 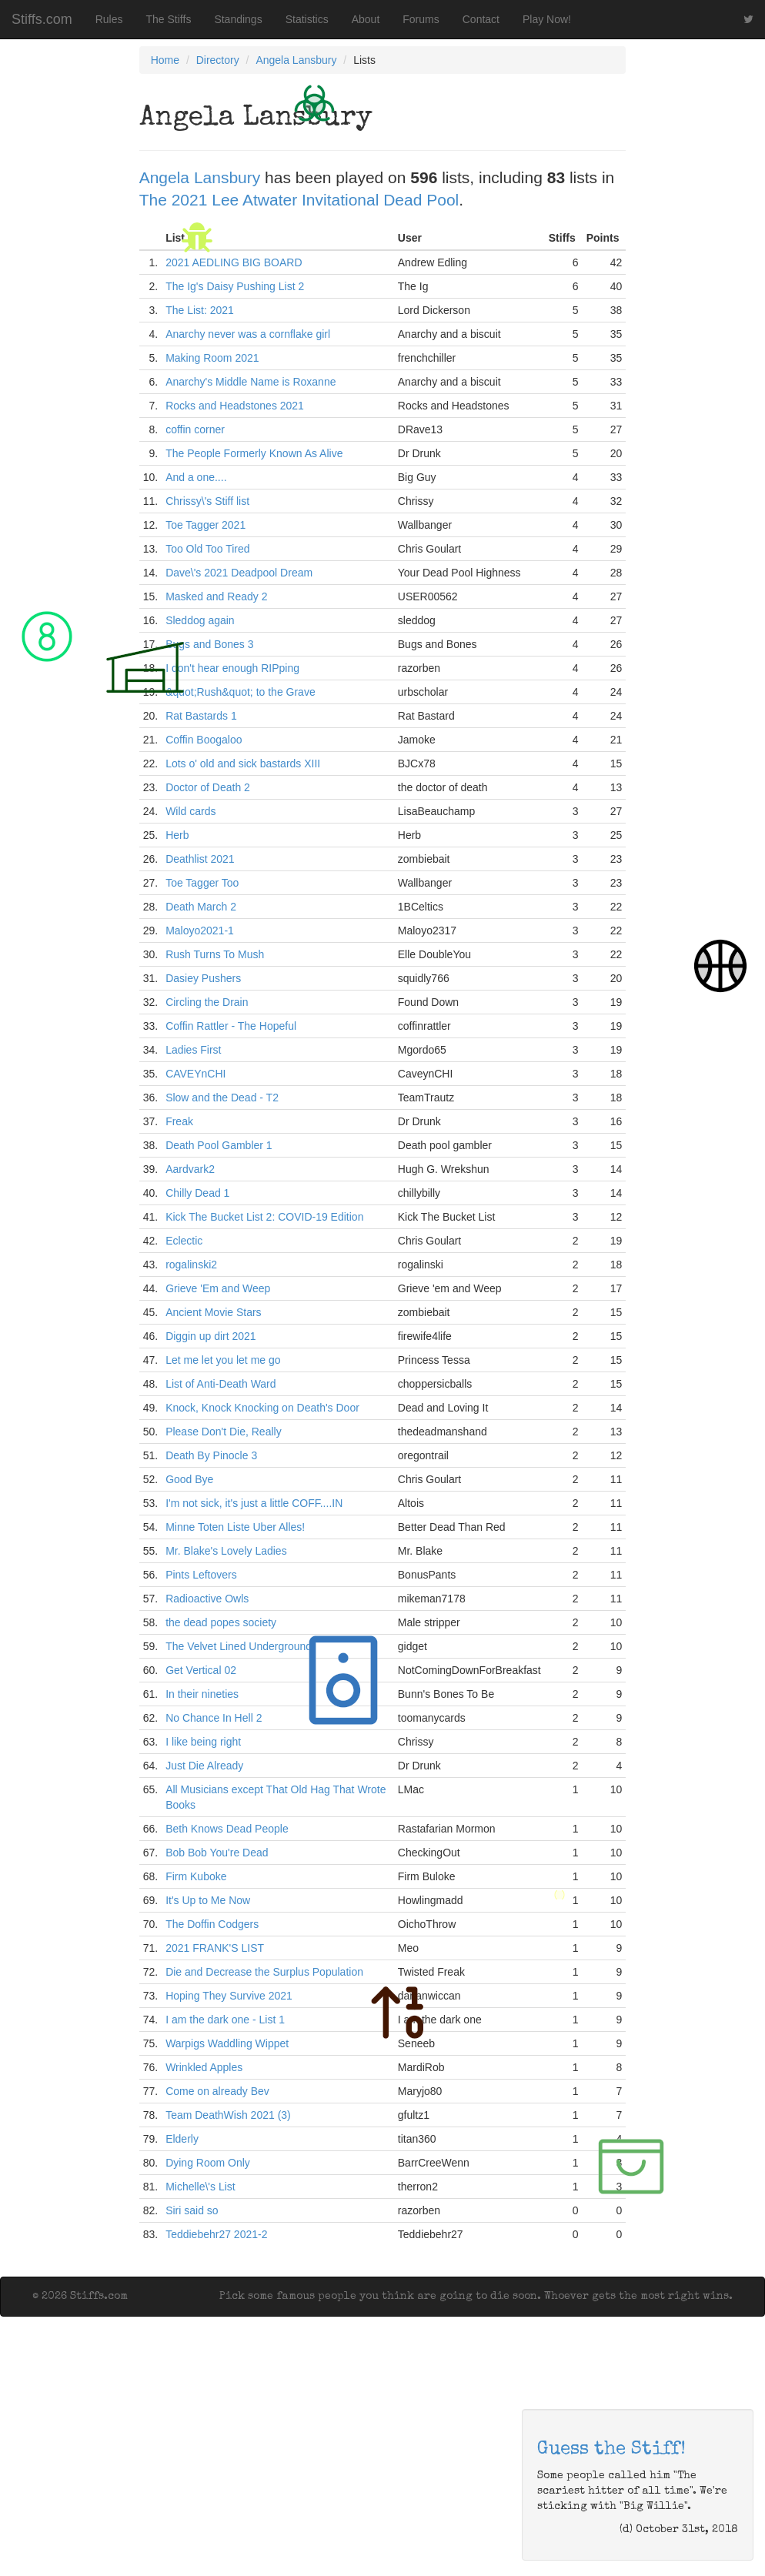 I want to click on indicates hazardous or dangerous content, so click(x=314, y=104).